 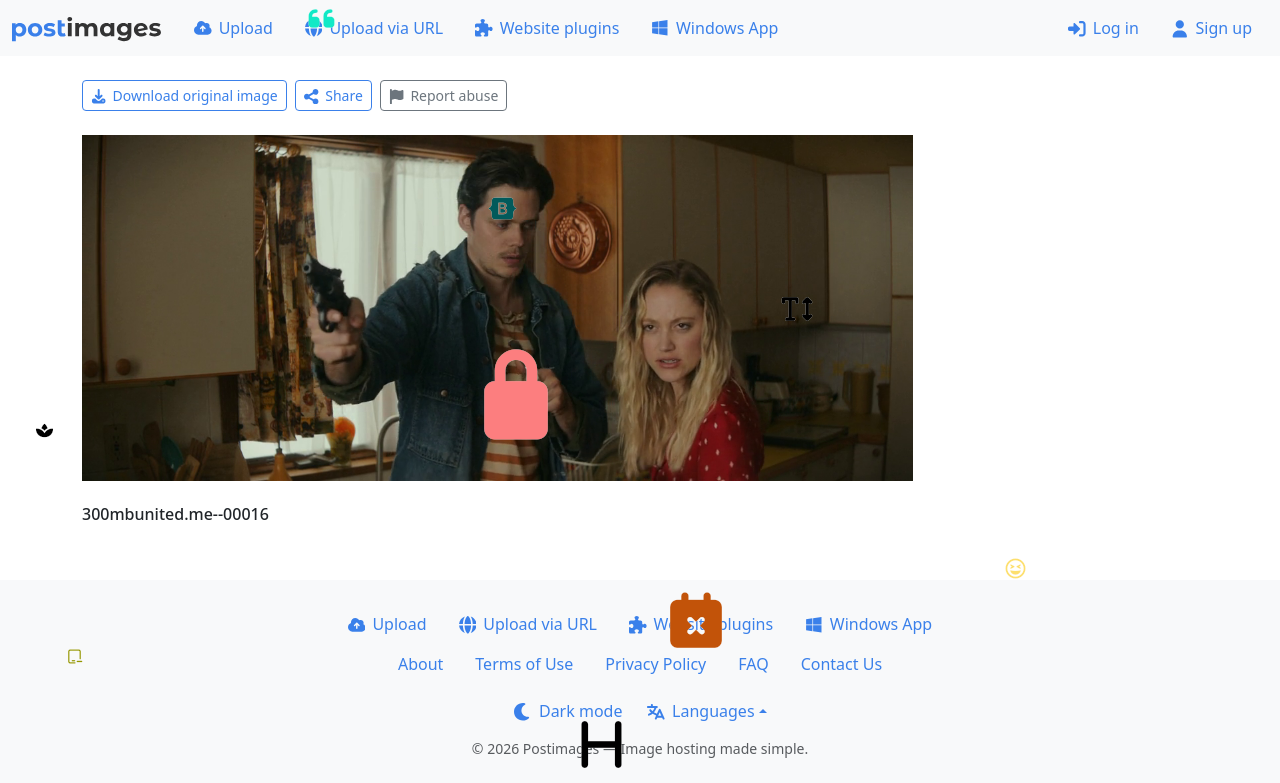 What do you see at coordinates (696, 622) in the screenshot?
I see `cancel or delete a scheduled event` at bounding box center [696, 622].